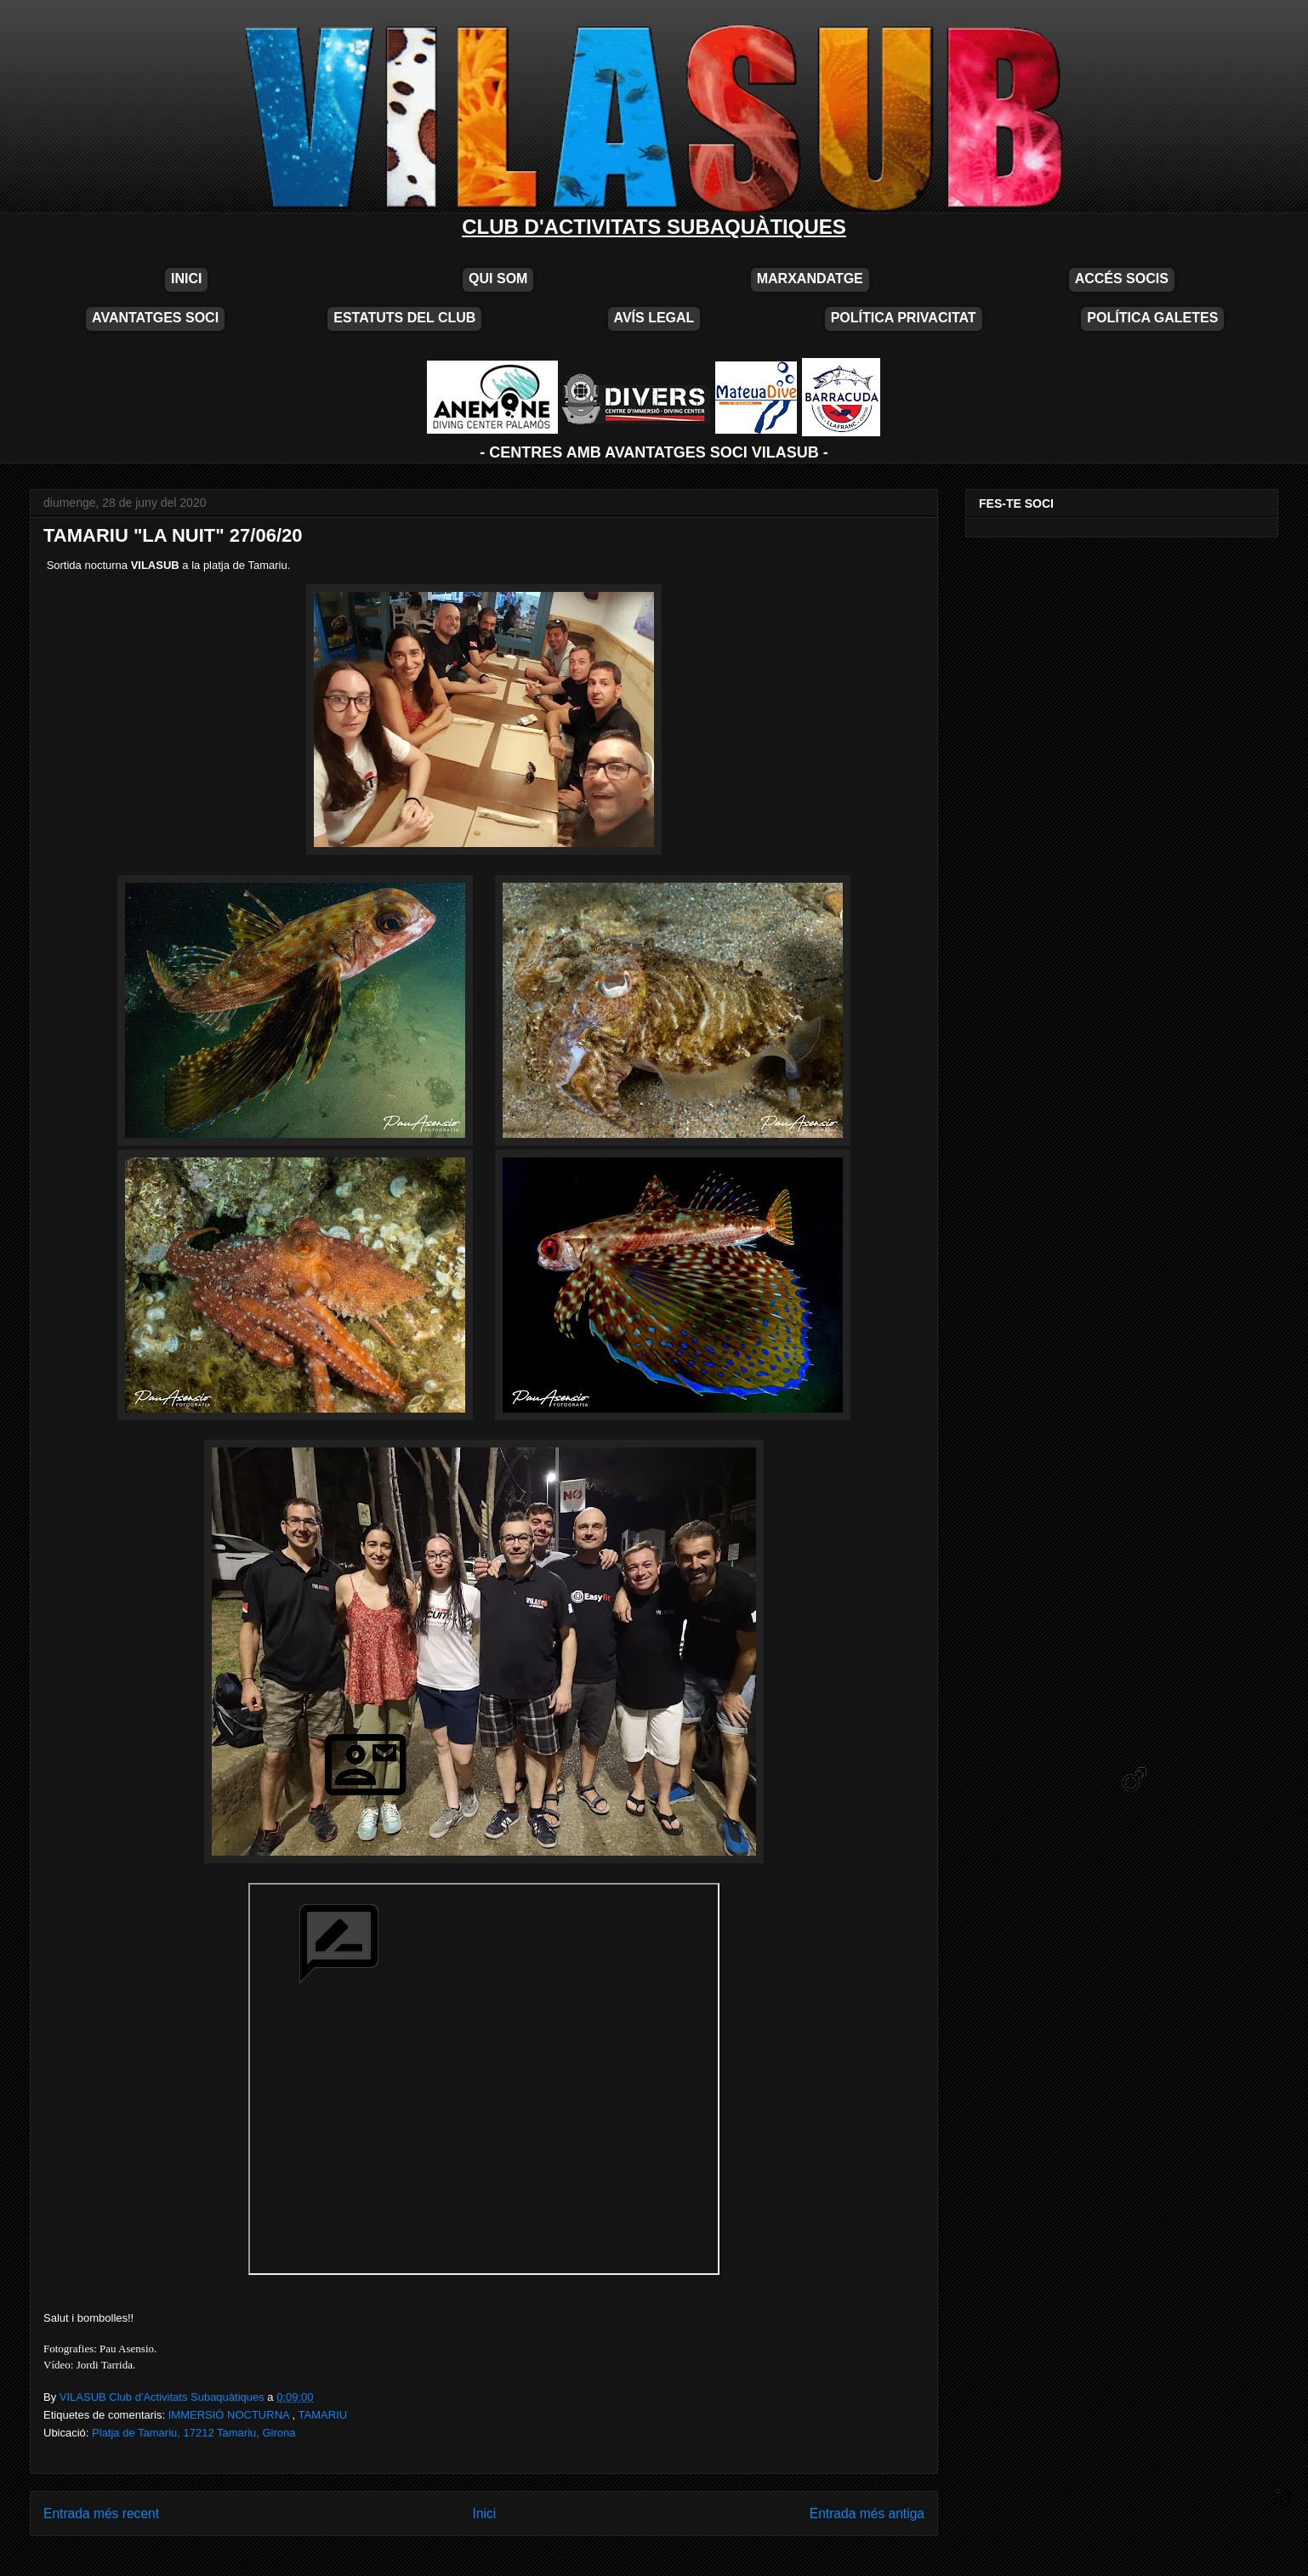  I want to click on indicates androgynous or non-binary gender identity, so click(1135, 1778).